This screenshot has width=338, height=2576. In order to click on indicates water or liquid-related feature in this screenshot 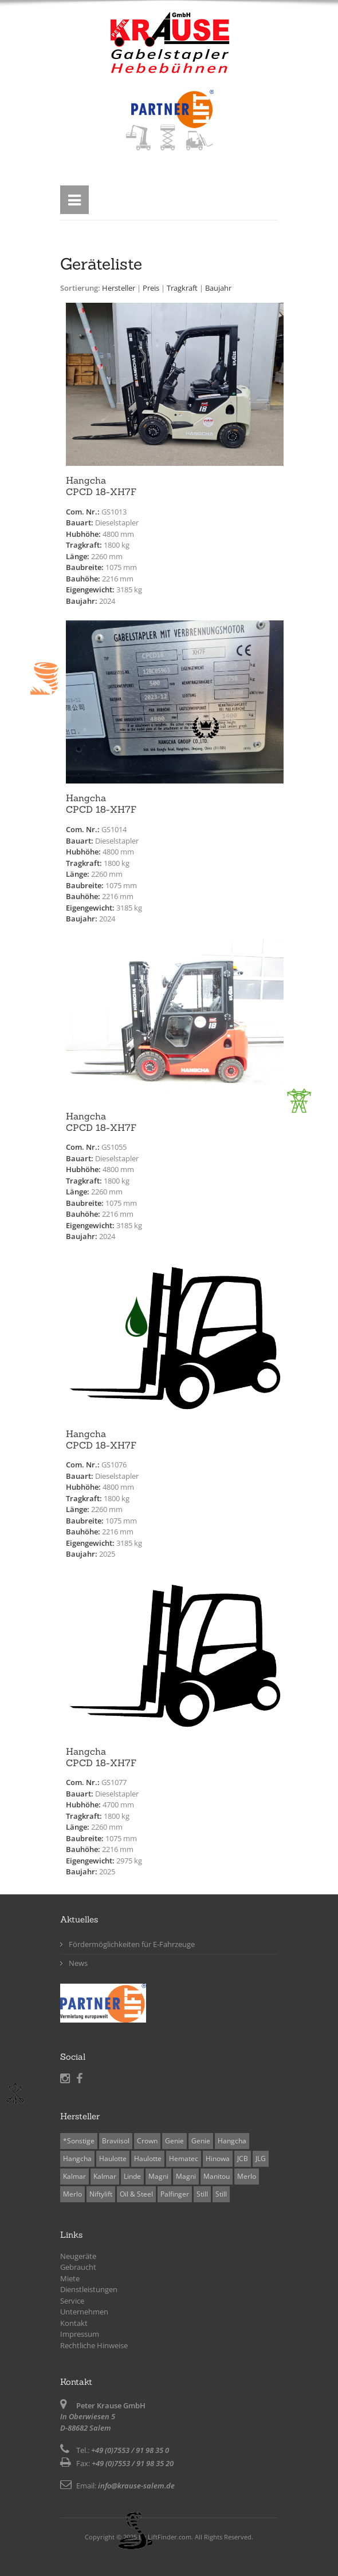, I will do `click(136, 1316)`.